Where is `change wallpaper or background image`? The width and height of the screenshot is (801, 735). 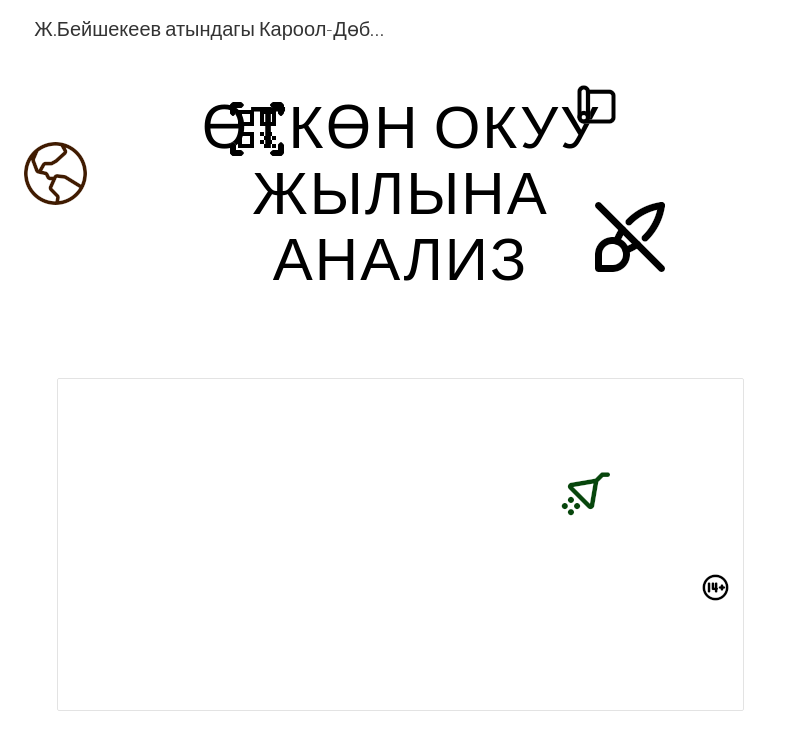
change wallpaper or background image is located at coordinates (596, 104).